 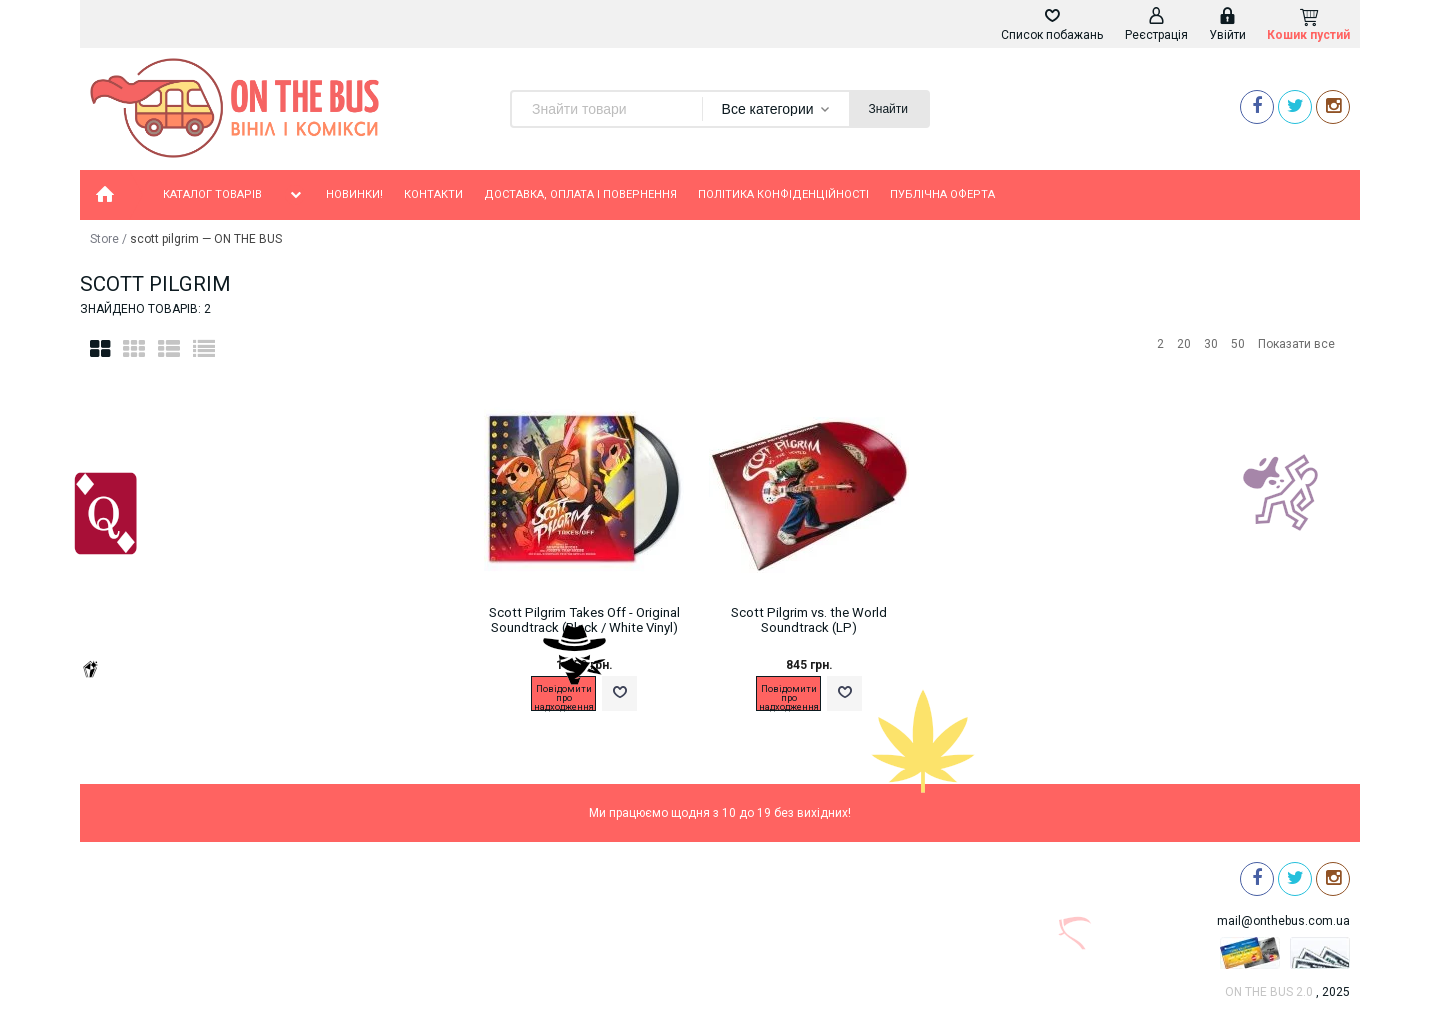 What do you see at coordinates (90, 669) in the screenshot?
I see `indicates a racing or competition game mode` at bounding box center [90, 669].